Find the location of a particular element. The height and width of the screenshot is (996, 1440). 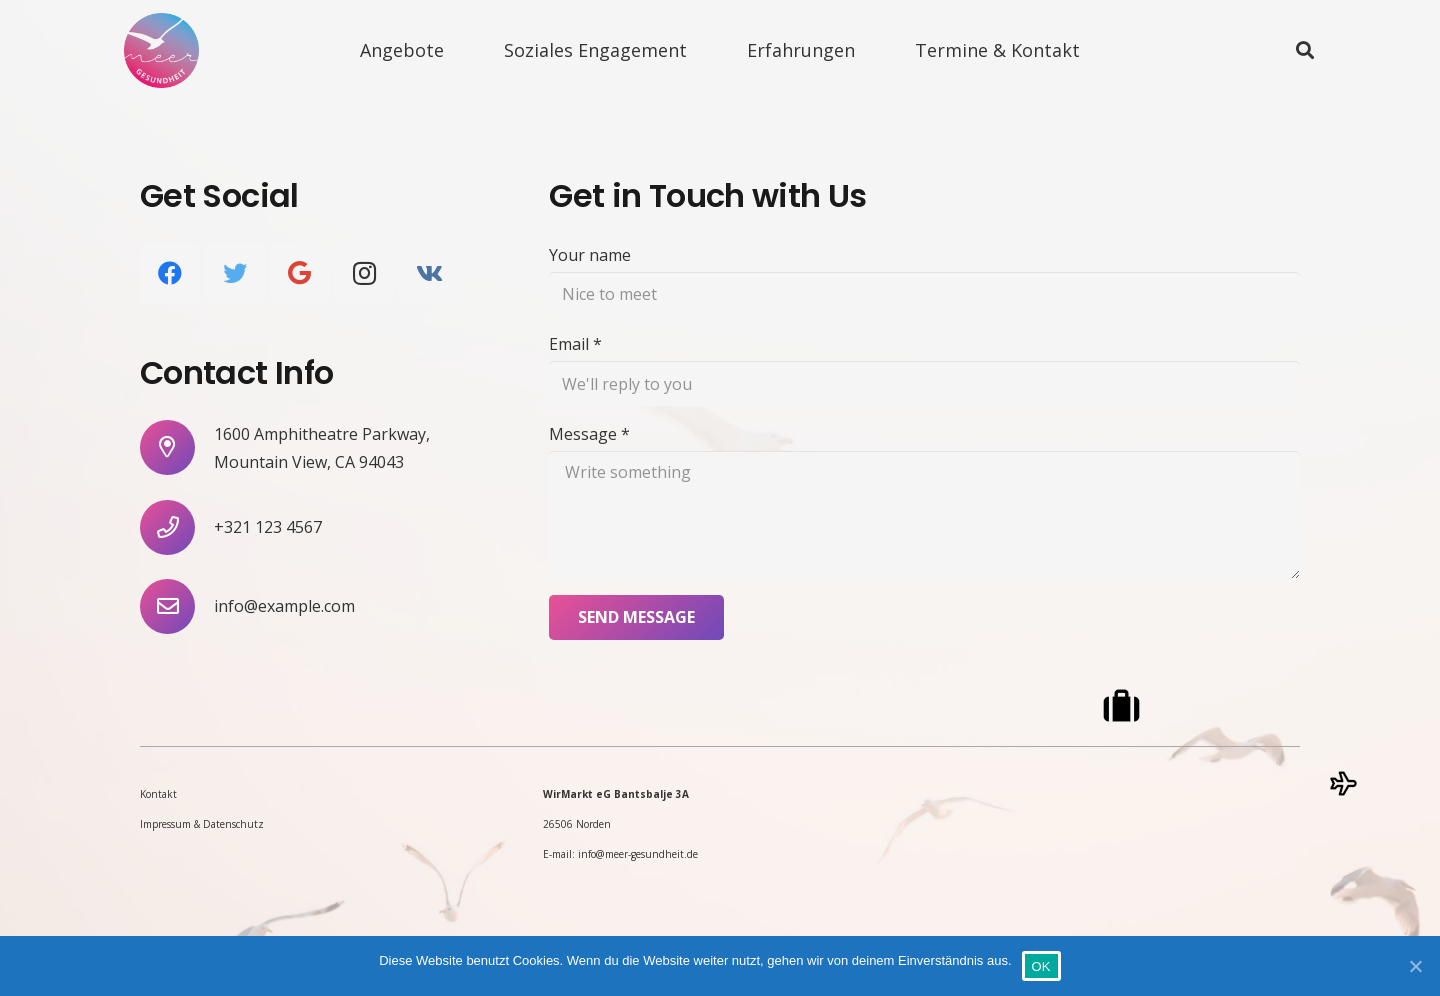

access work or business documents is located at coordinates (1121, 705).